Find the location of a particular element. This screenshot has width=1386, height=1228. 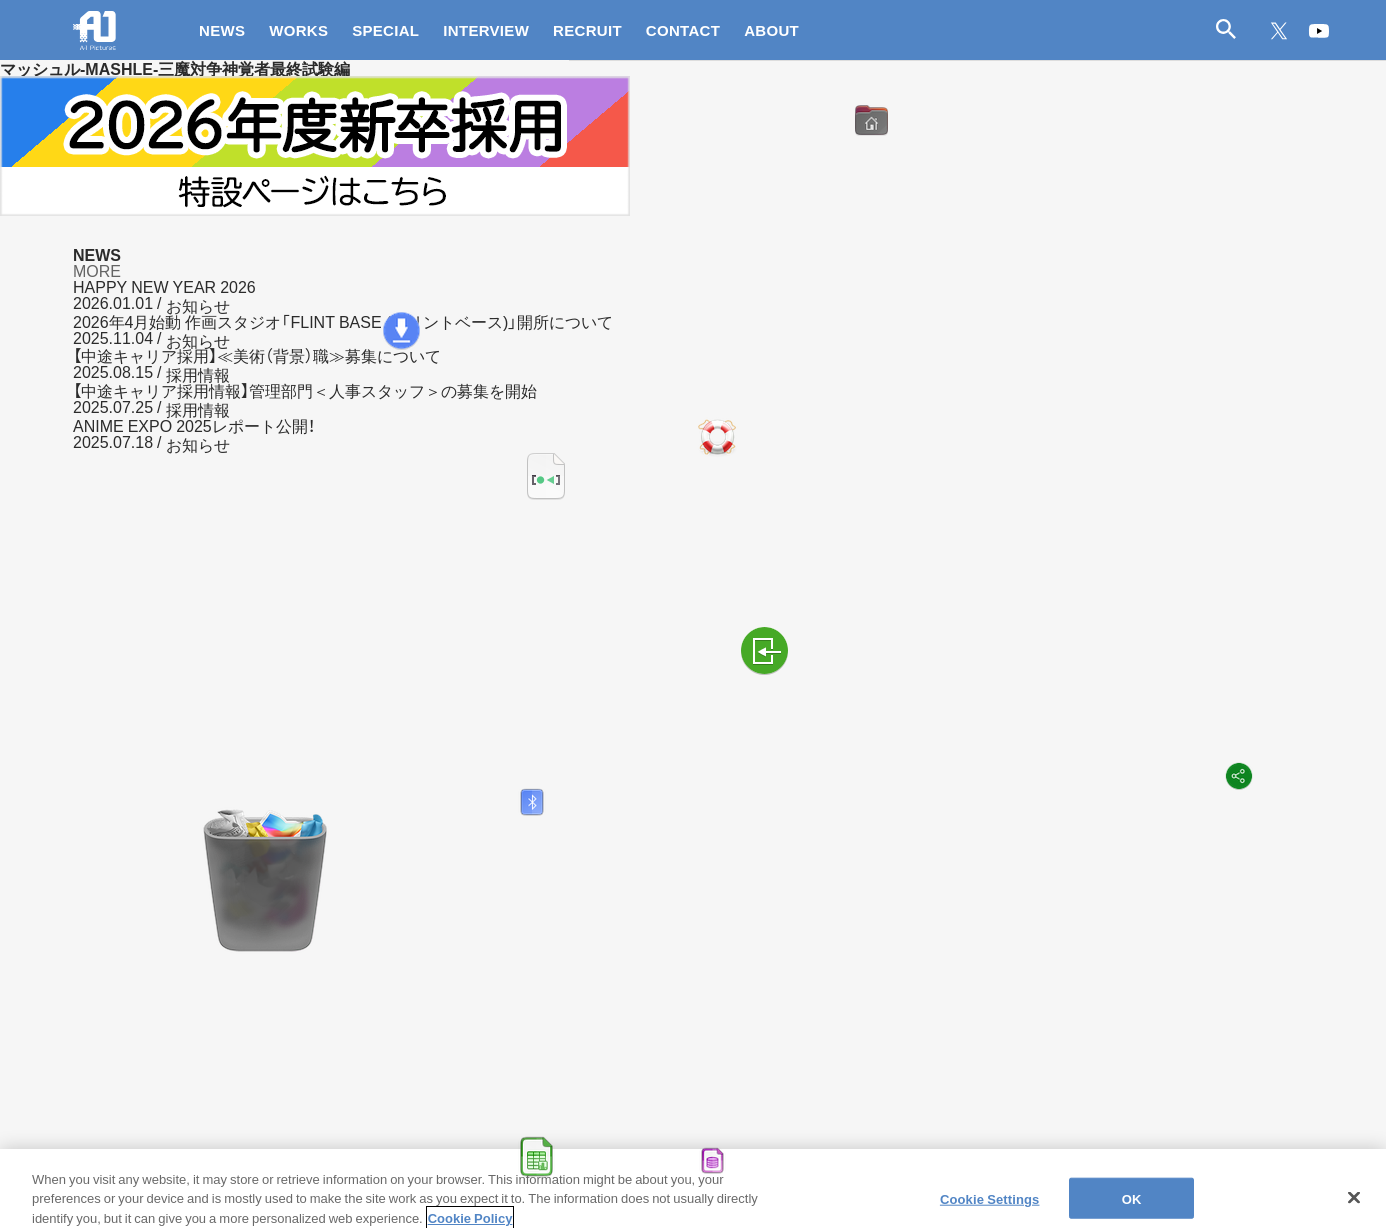

libreoffice calc spreadsheet template file is located at coordinates (536, 1156).